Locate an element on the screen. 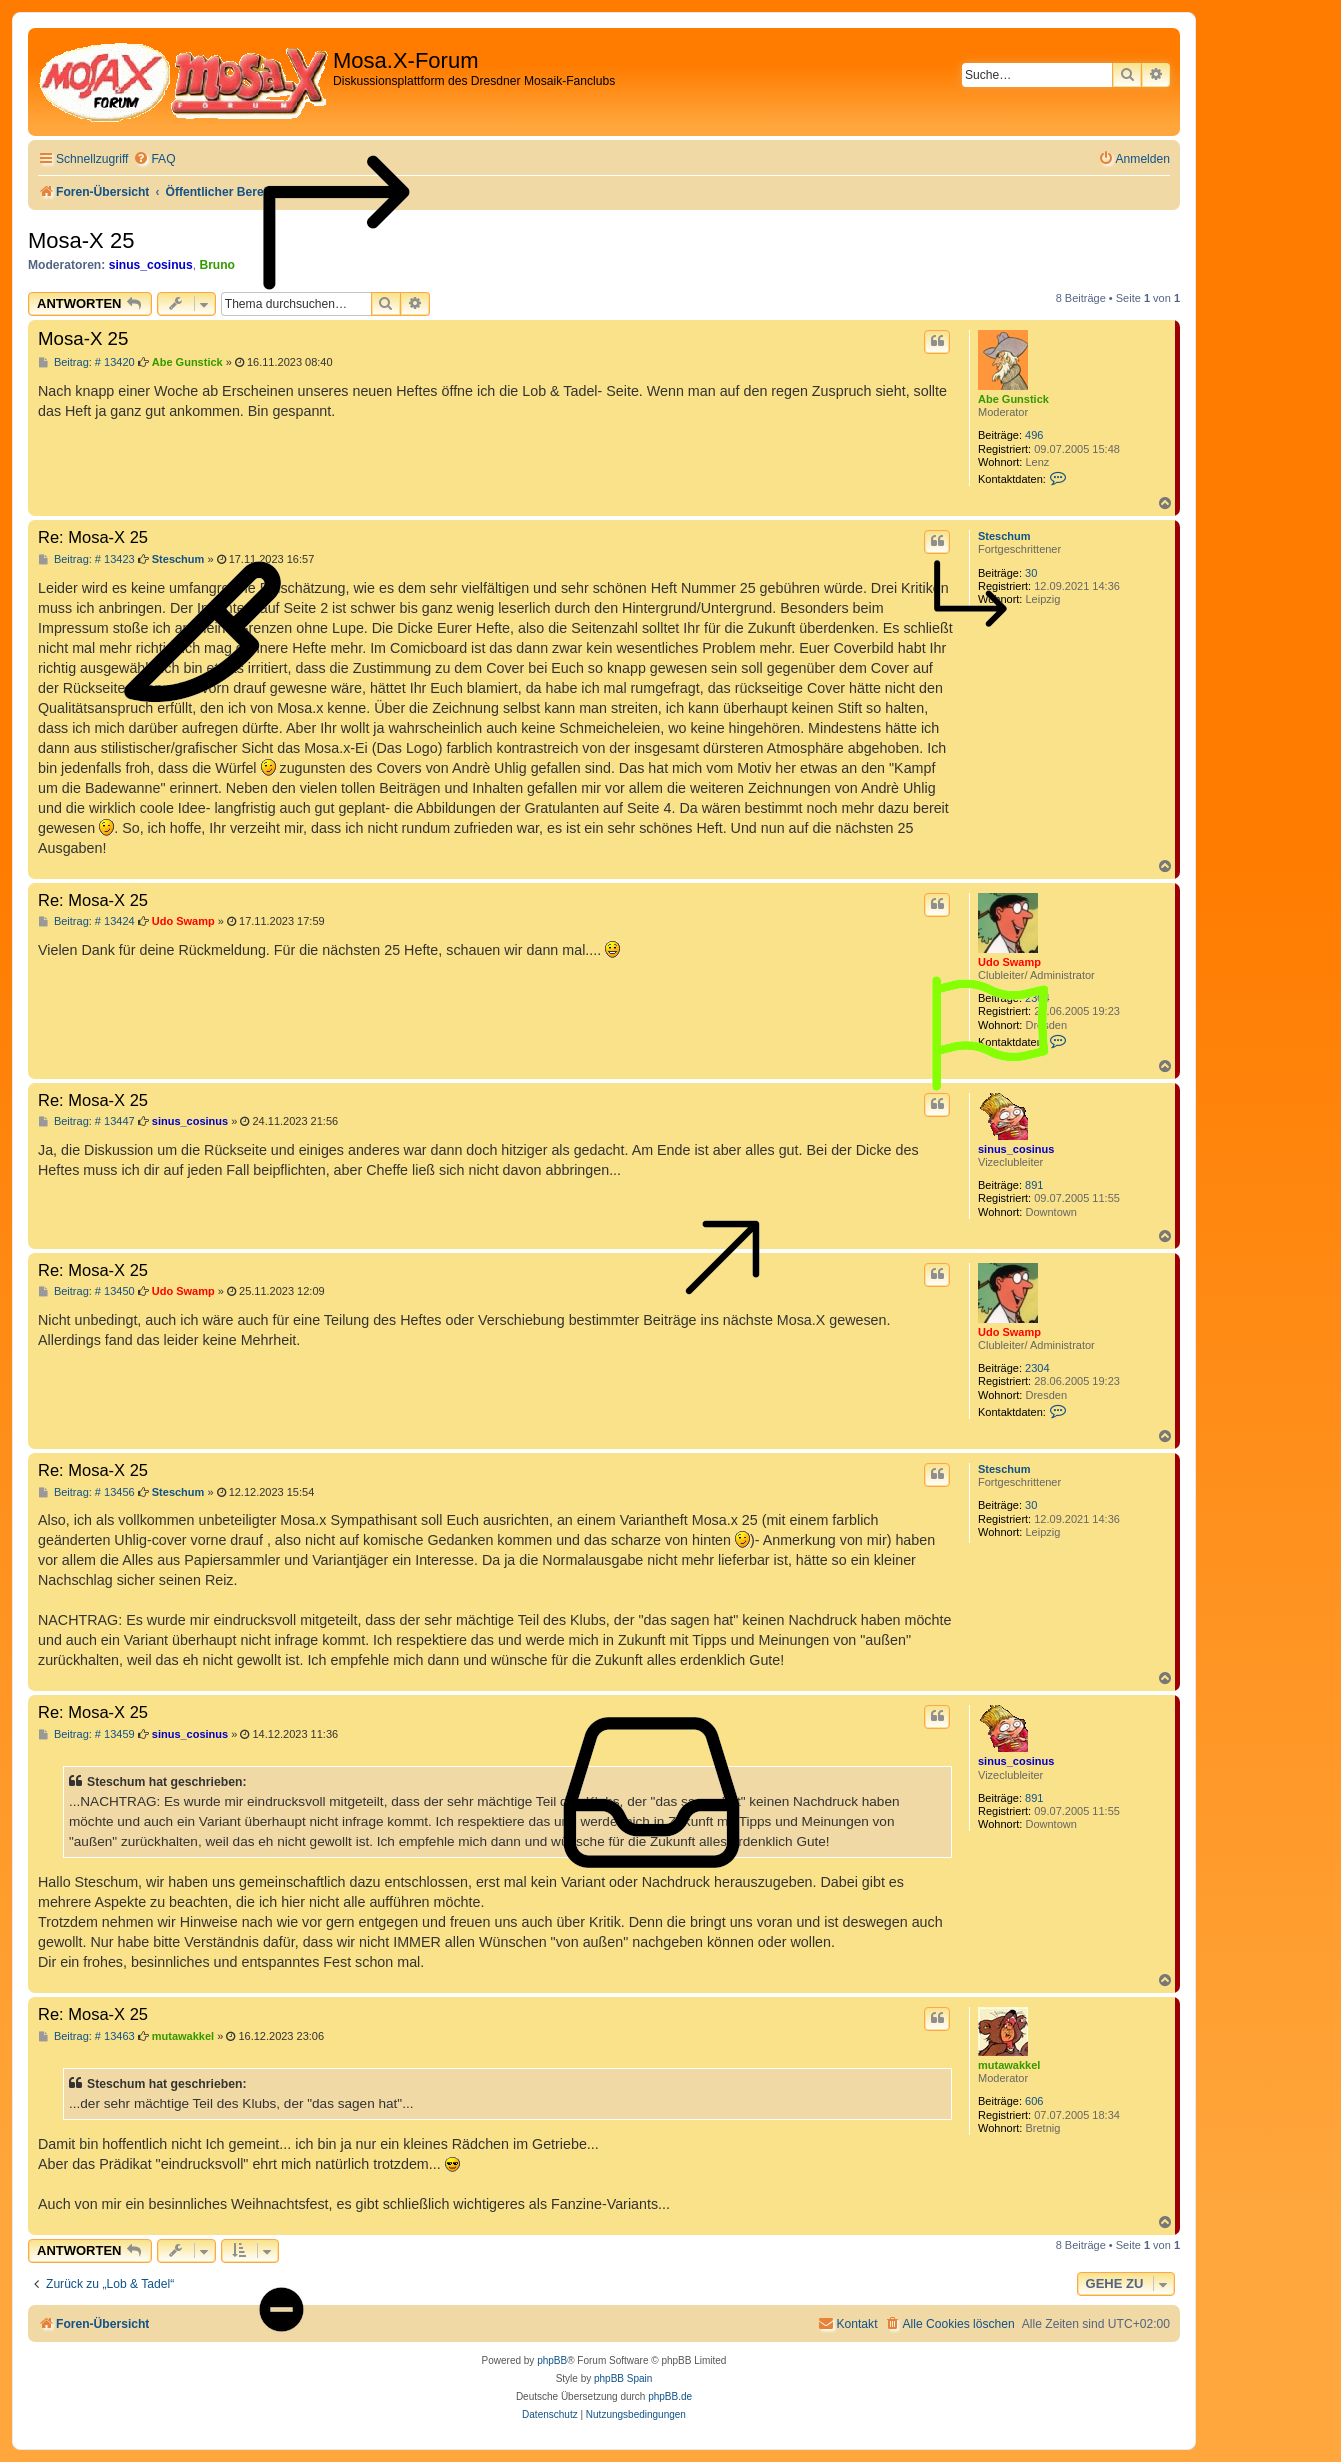  navigate to a nested or child item is located at coordinates (970, 593).